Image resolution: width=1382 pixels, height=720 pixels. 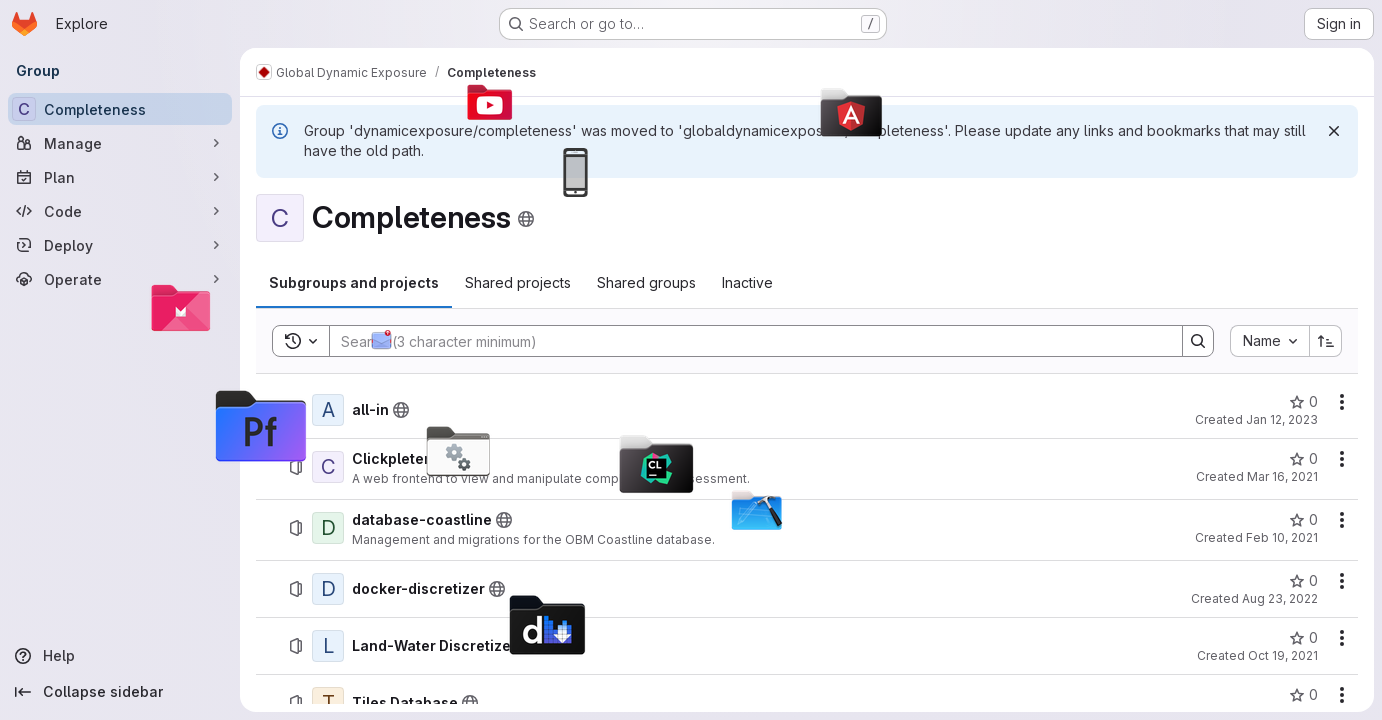 I want to click on folder containing batch files or scripts, so click(x=458, y=453).